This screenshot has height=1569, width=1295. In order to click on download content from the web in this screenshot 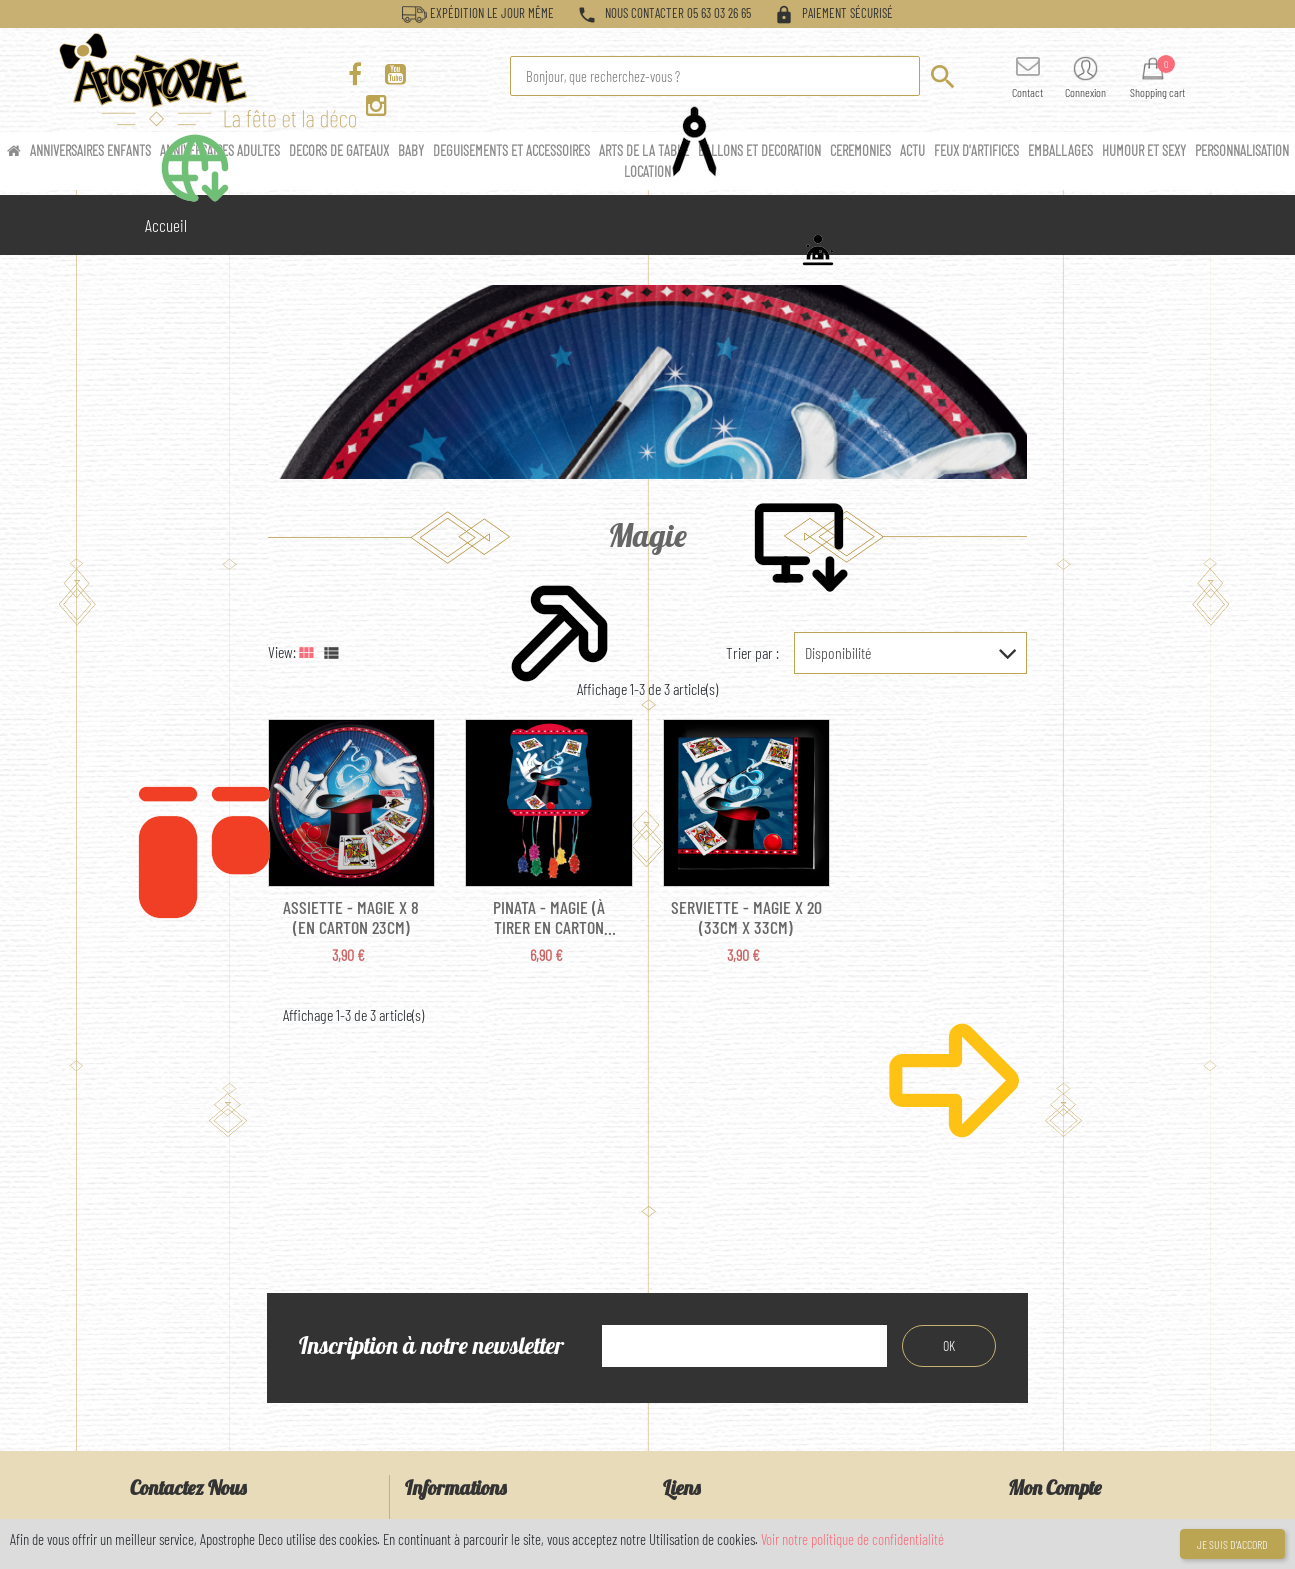, I will do `click(195, 168)`.